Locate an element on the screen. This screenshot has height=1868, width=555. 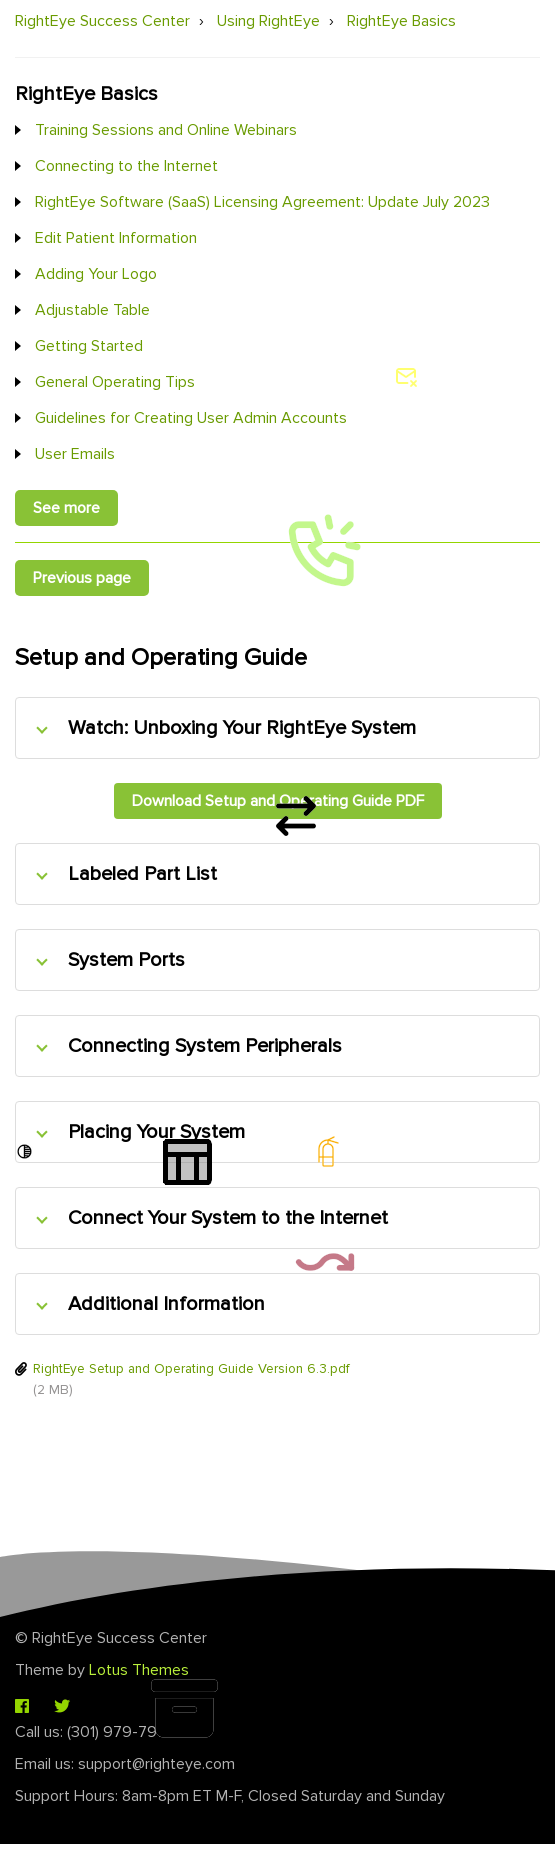
view data in table format is located at coordinates (186, 1162).